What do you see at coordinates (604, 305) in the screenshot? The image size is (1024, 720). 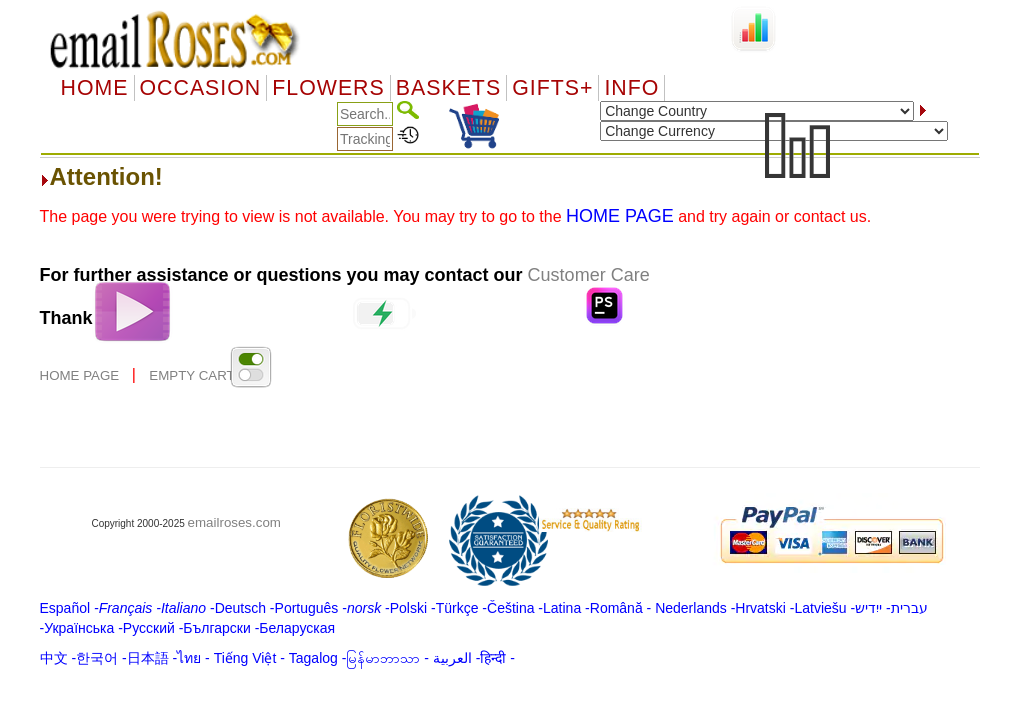 I see `open phpstorm ide` at bounding box center [604, 305].